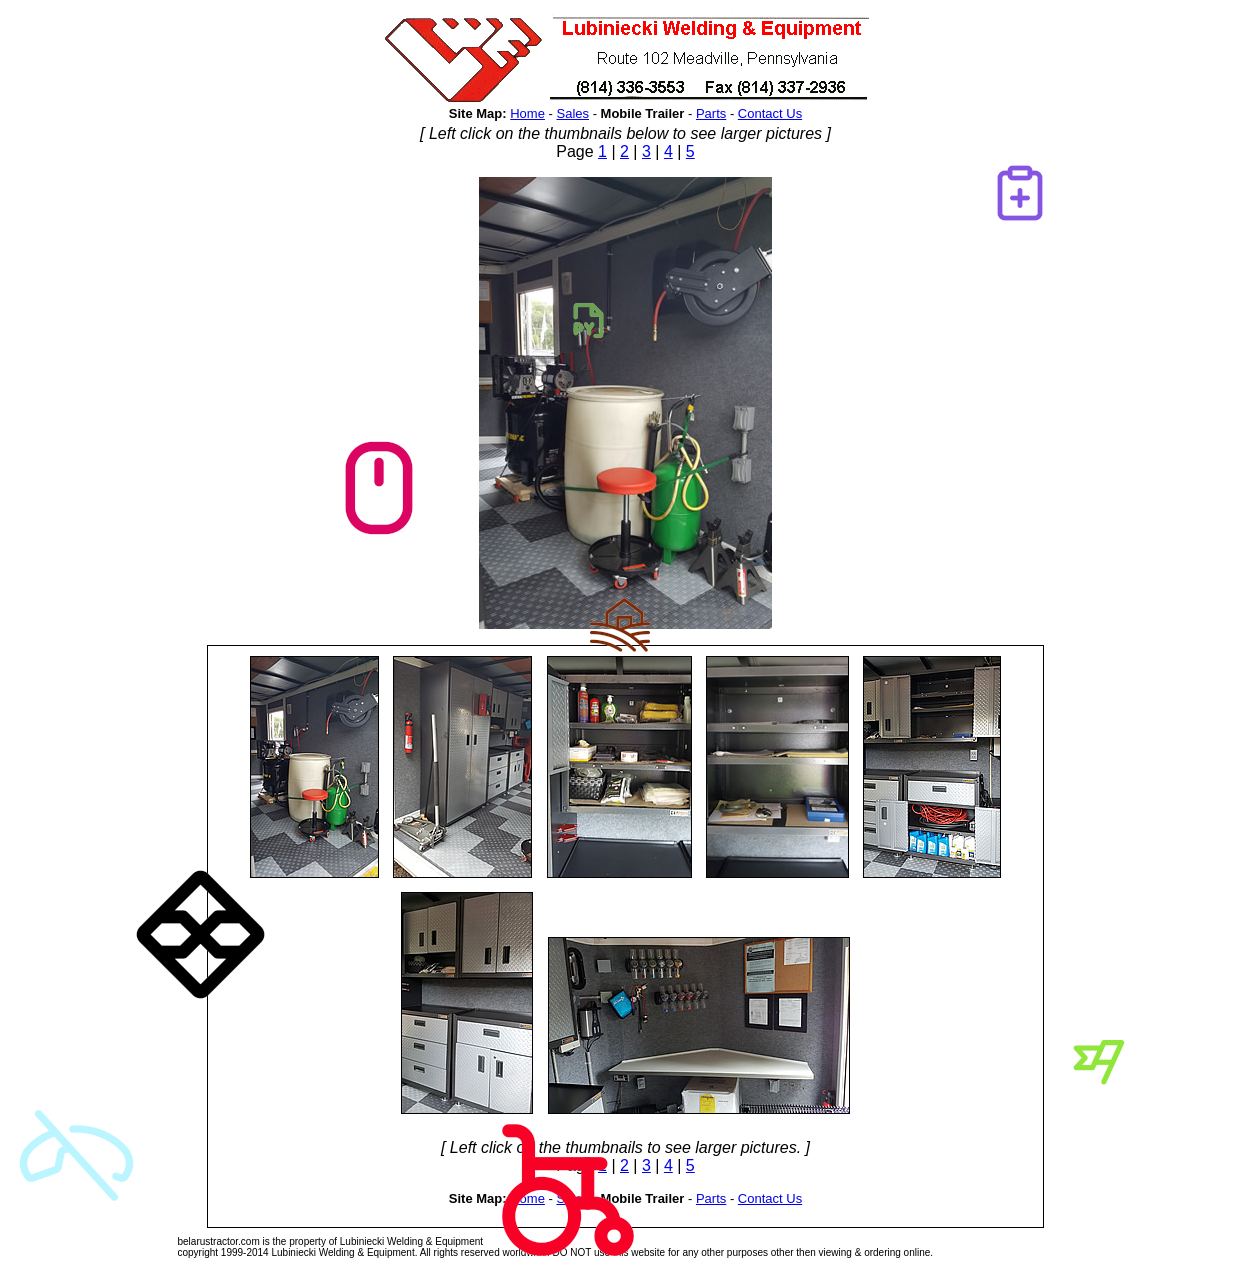  What do you see at coordinates (76, 1155) in the screenshot?
I see `end or decline a phone call` at bounding box center [76, 1155].